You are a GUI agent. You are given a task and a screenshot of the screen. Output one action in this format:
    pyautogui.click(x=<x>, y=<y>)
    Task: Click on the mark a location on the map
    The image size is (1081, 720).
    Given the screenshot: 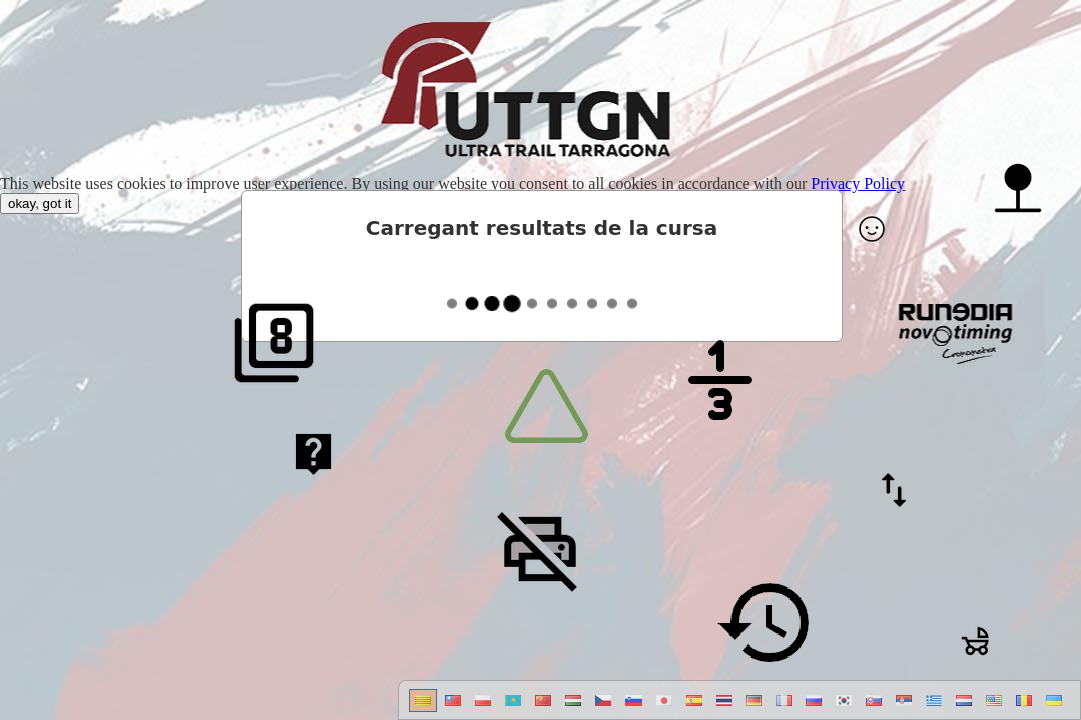 What is the action you would take?
    pyautogui.click(x=1018, y=189)
    